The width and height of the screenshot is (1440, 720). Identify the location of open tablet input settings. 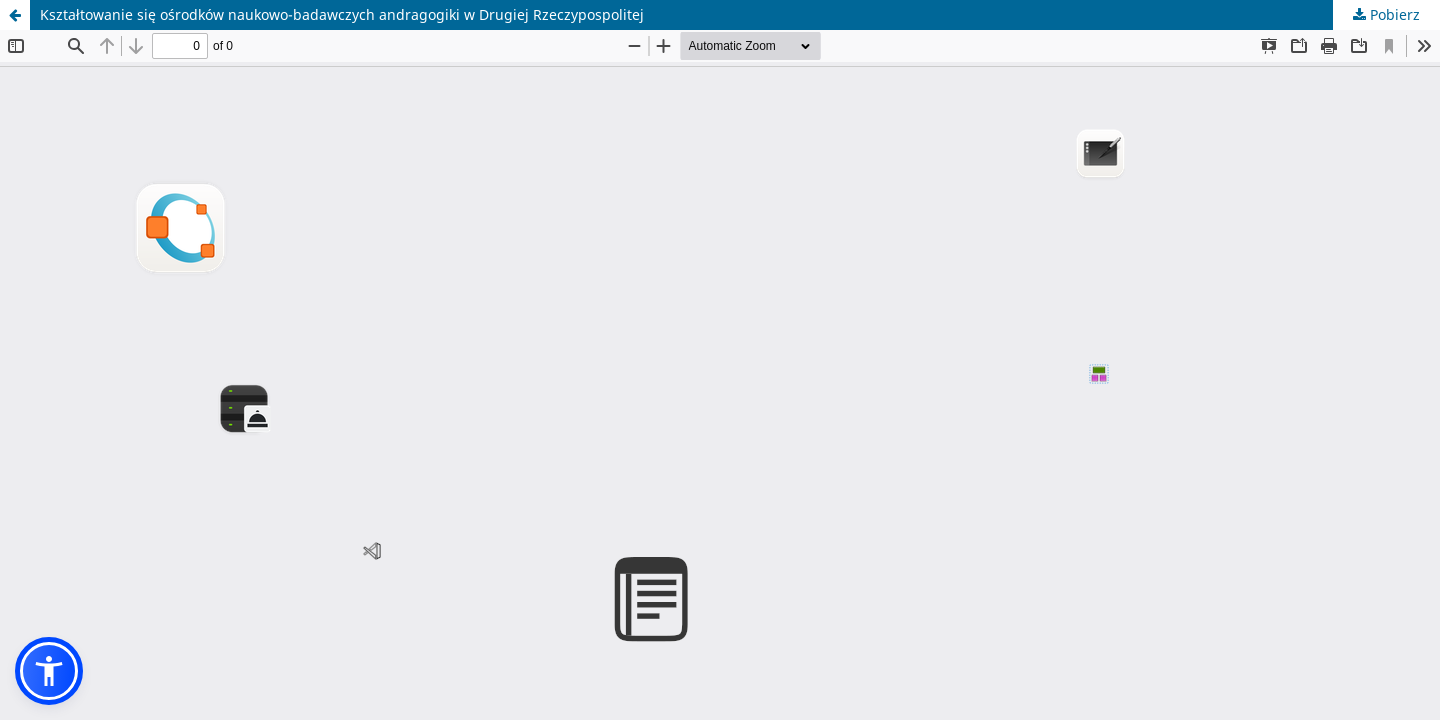
(1100, 153).